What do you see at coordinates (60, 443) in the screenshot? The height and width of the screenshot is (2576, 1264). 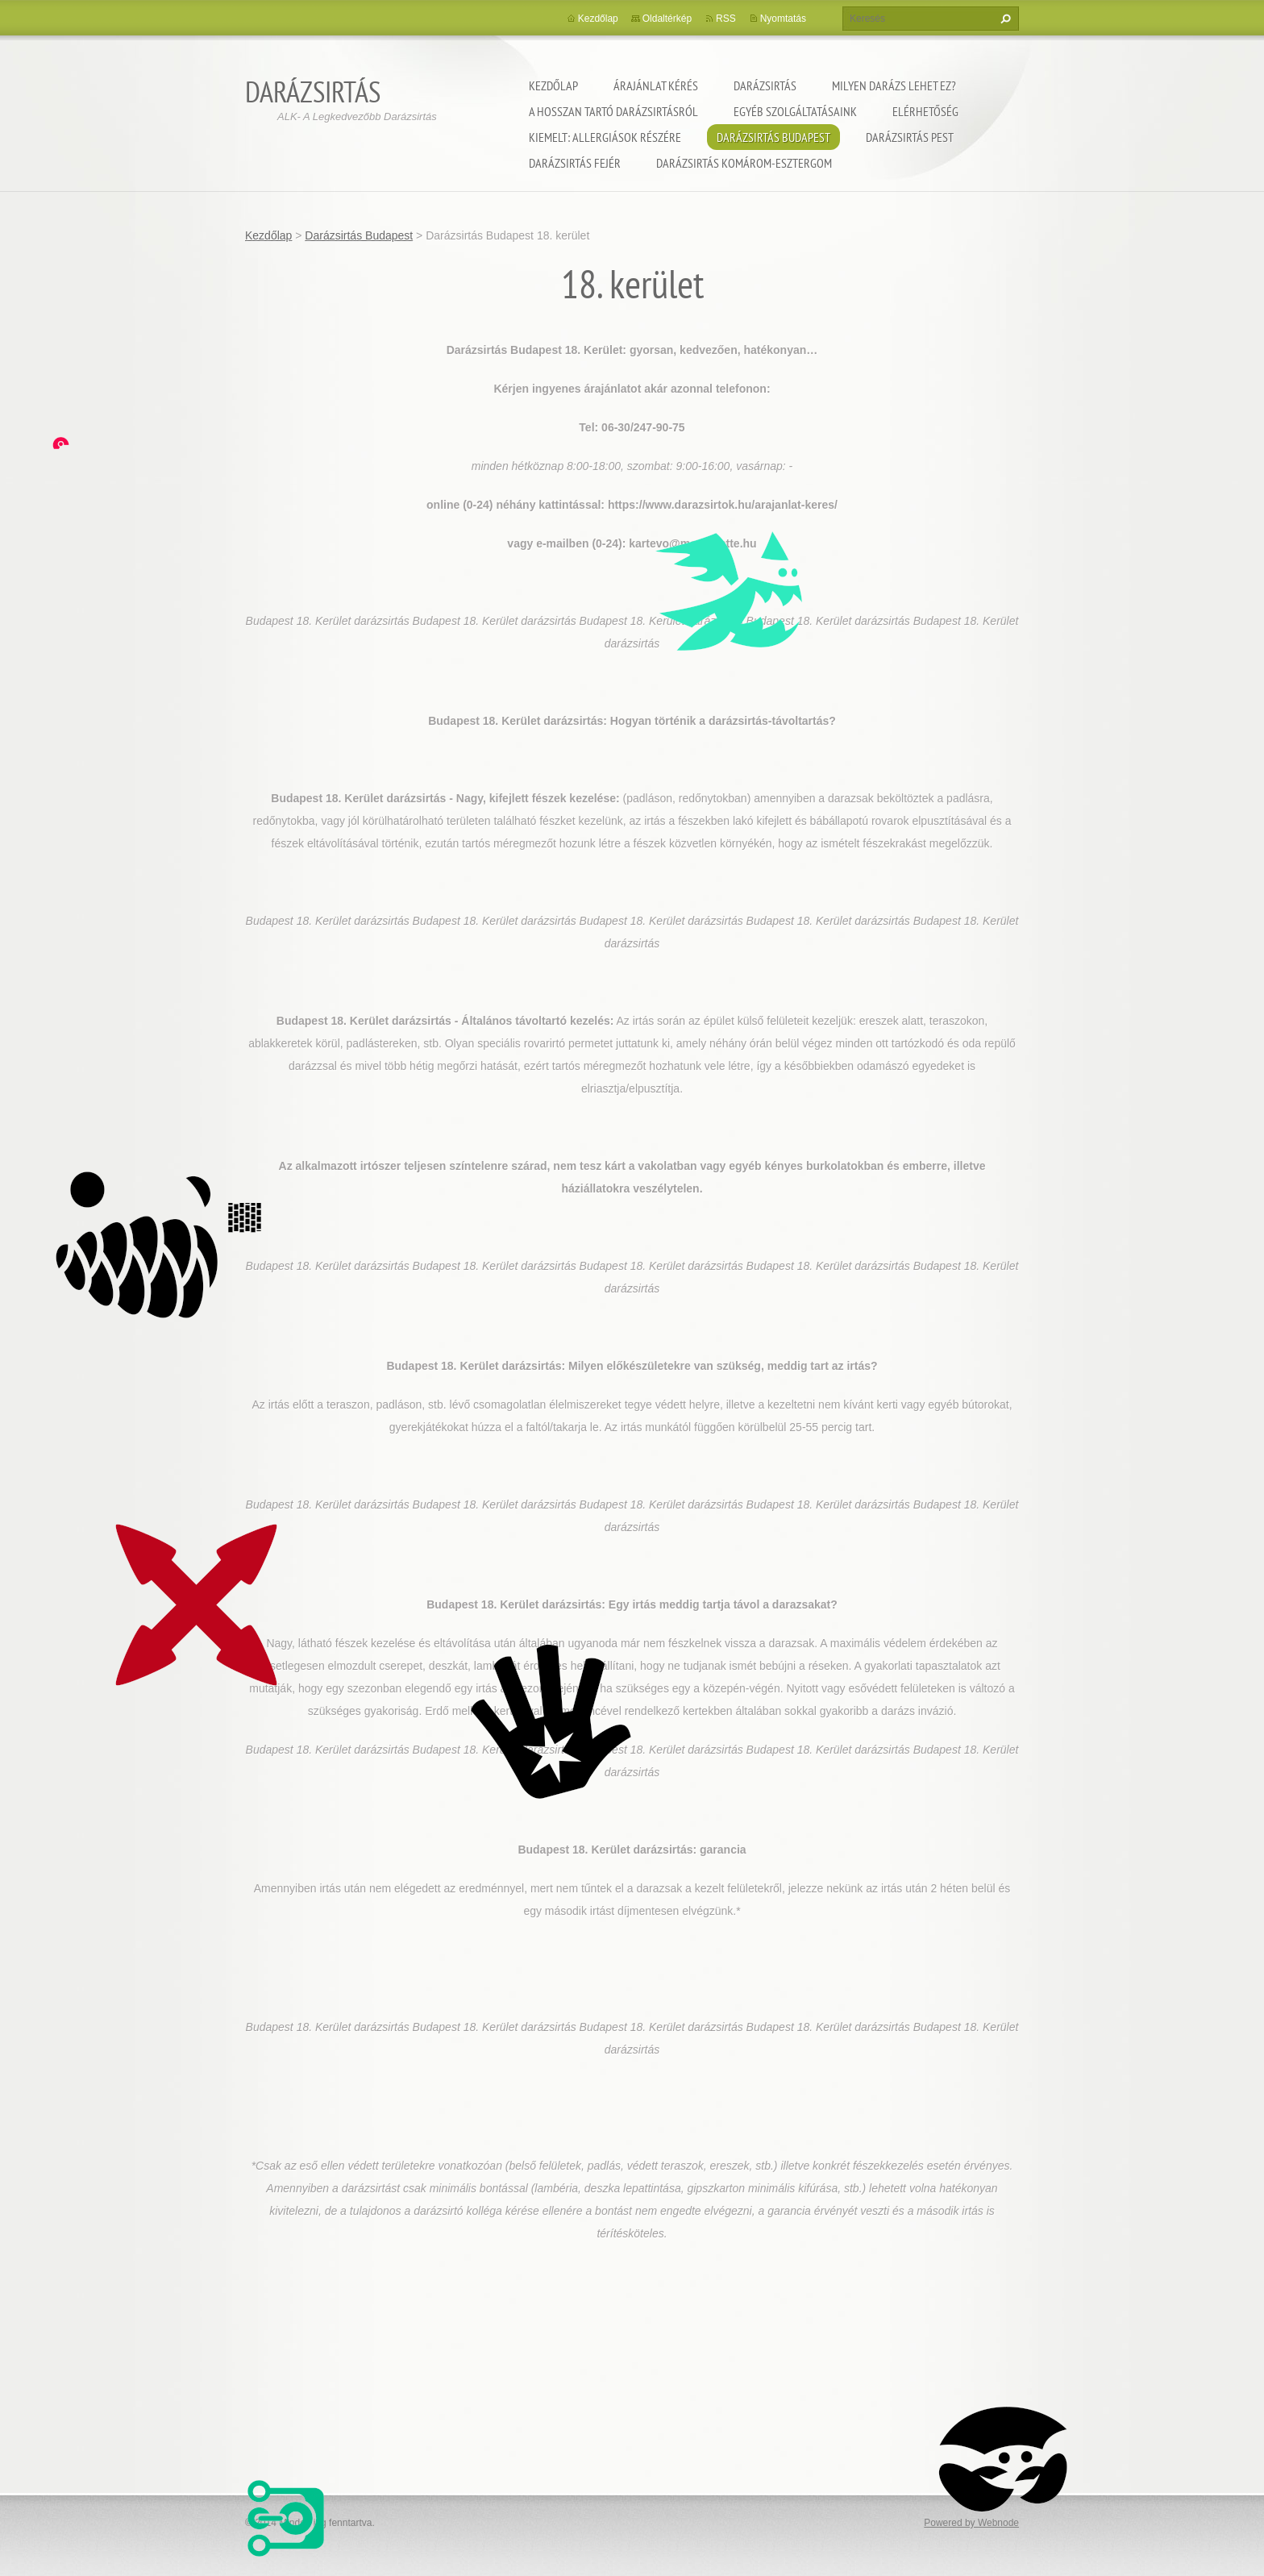 I see `access player armor or equipment settings` at bounding box center [60, 443].